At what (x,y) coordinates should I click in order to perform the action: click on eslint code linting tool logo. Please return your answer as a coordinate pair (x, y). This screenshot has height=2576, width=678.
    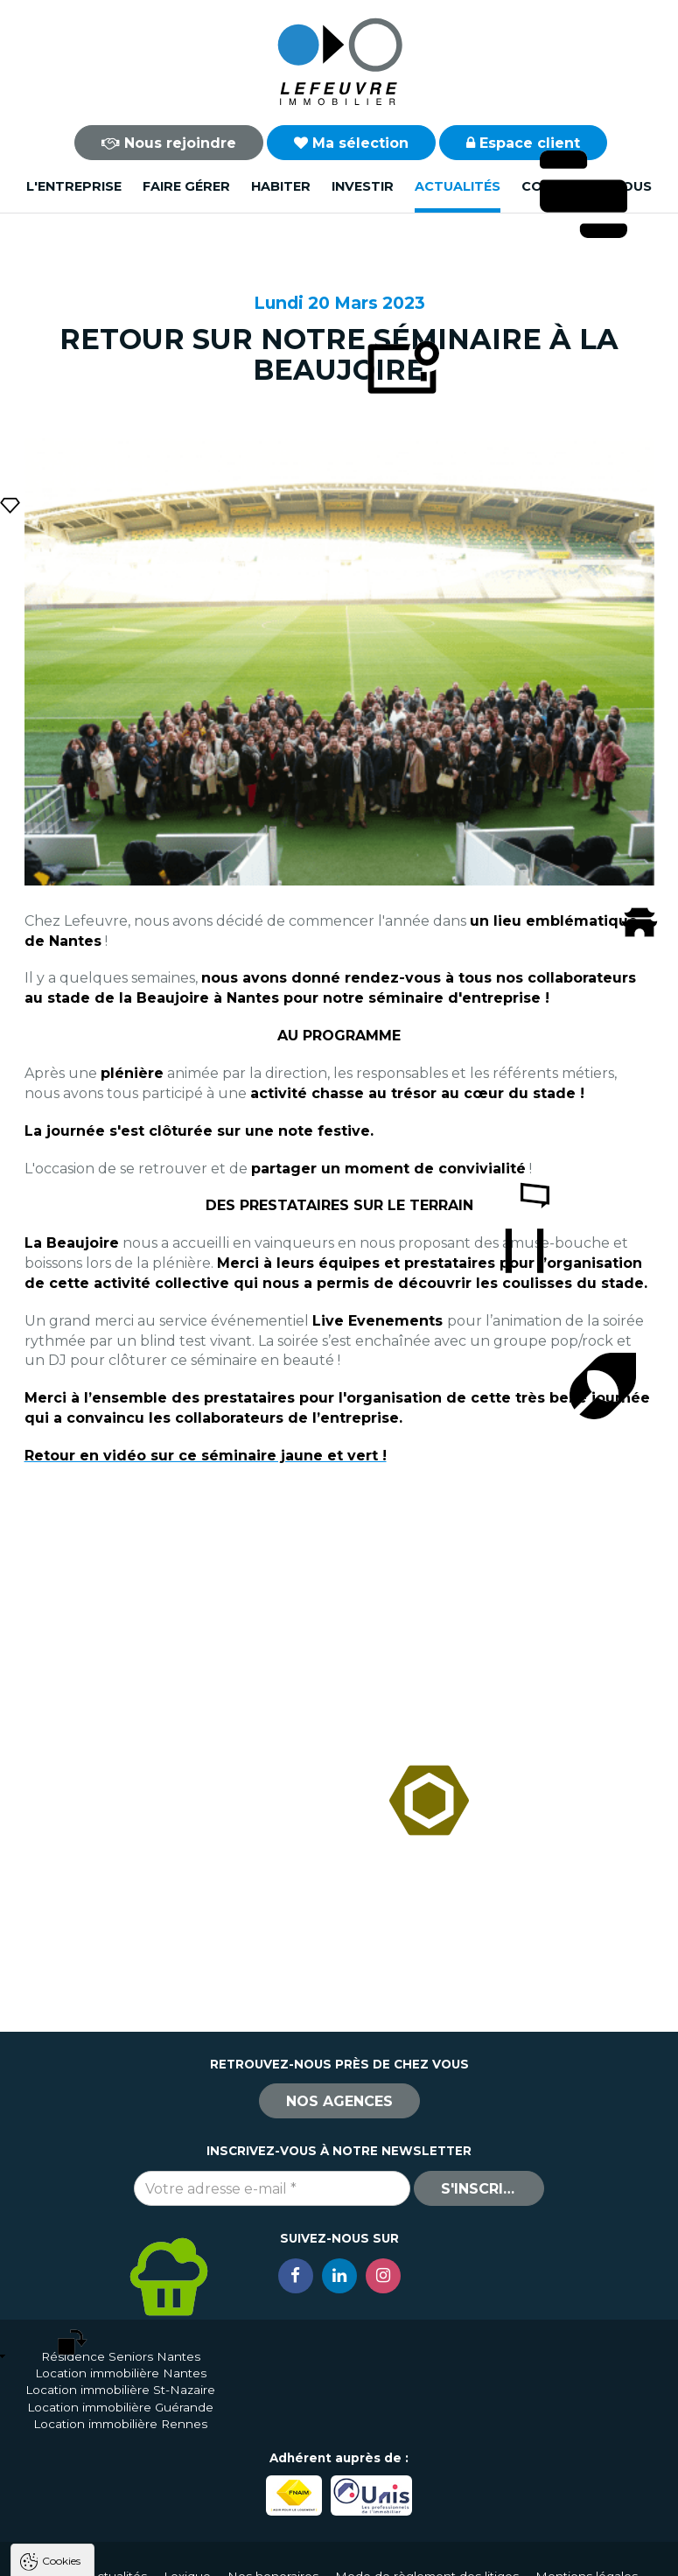
    Looking at the image, I should click on (429, 1800).